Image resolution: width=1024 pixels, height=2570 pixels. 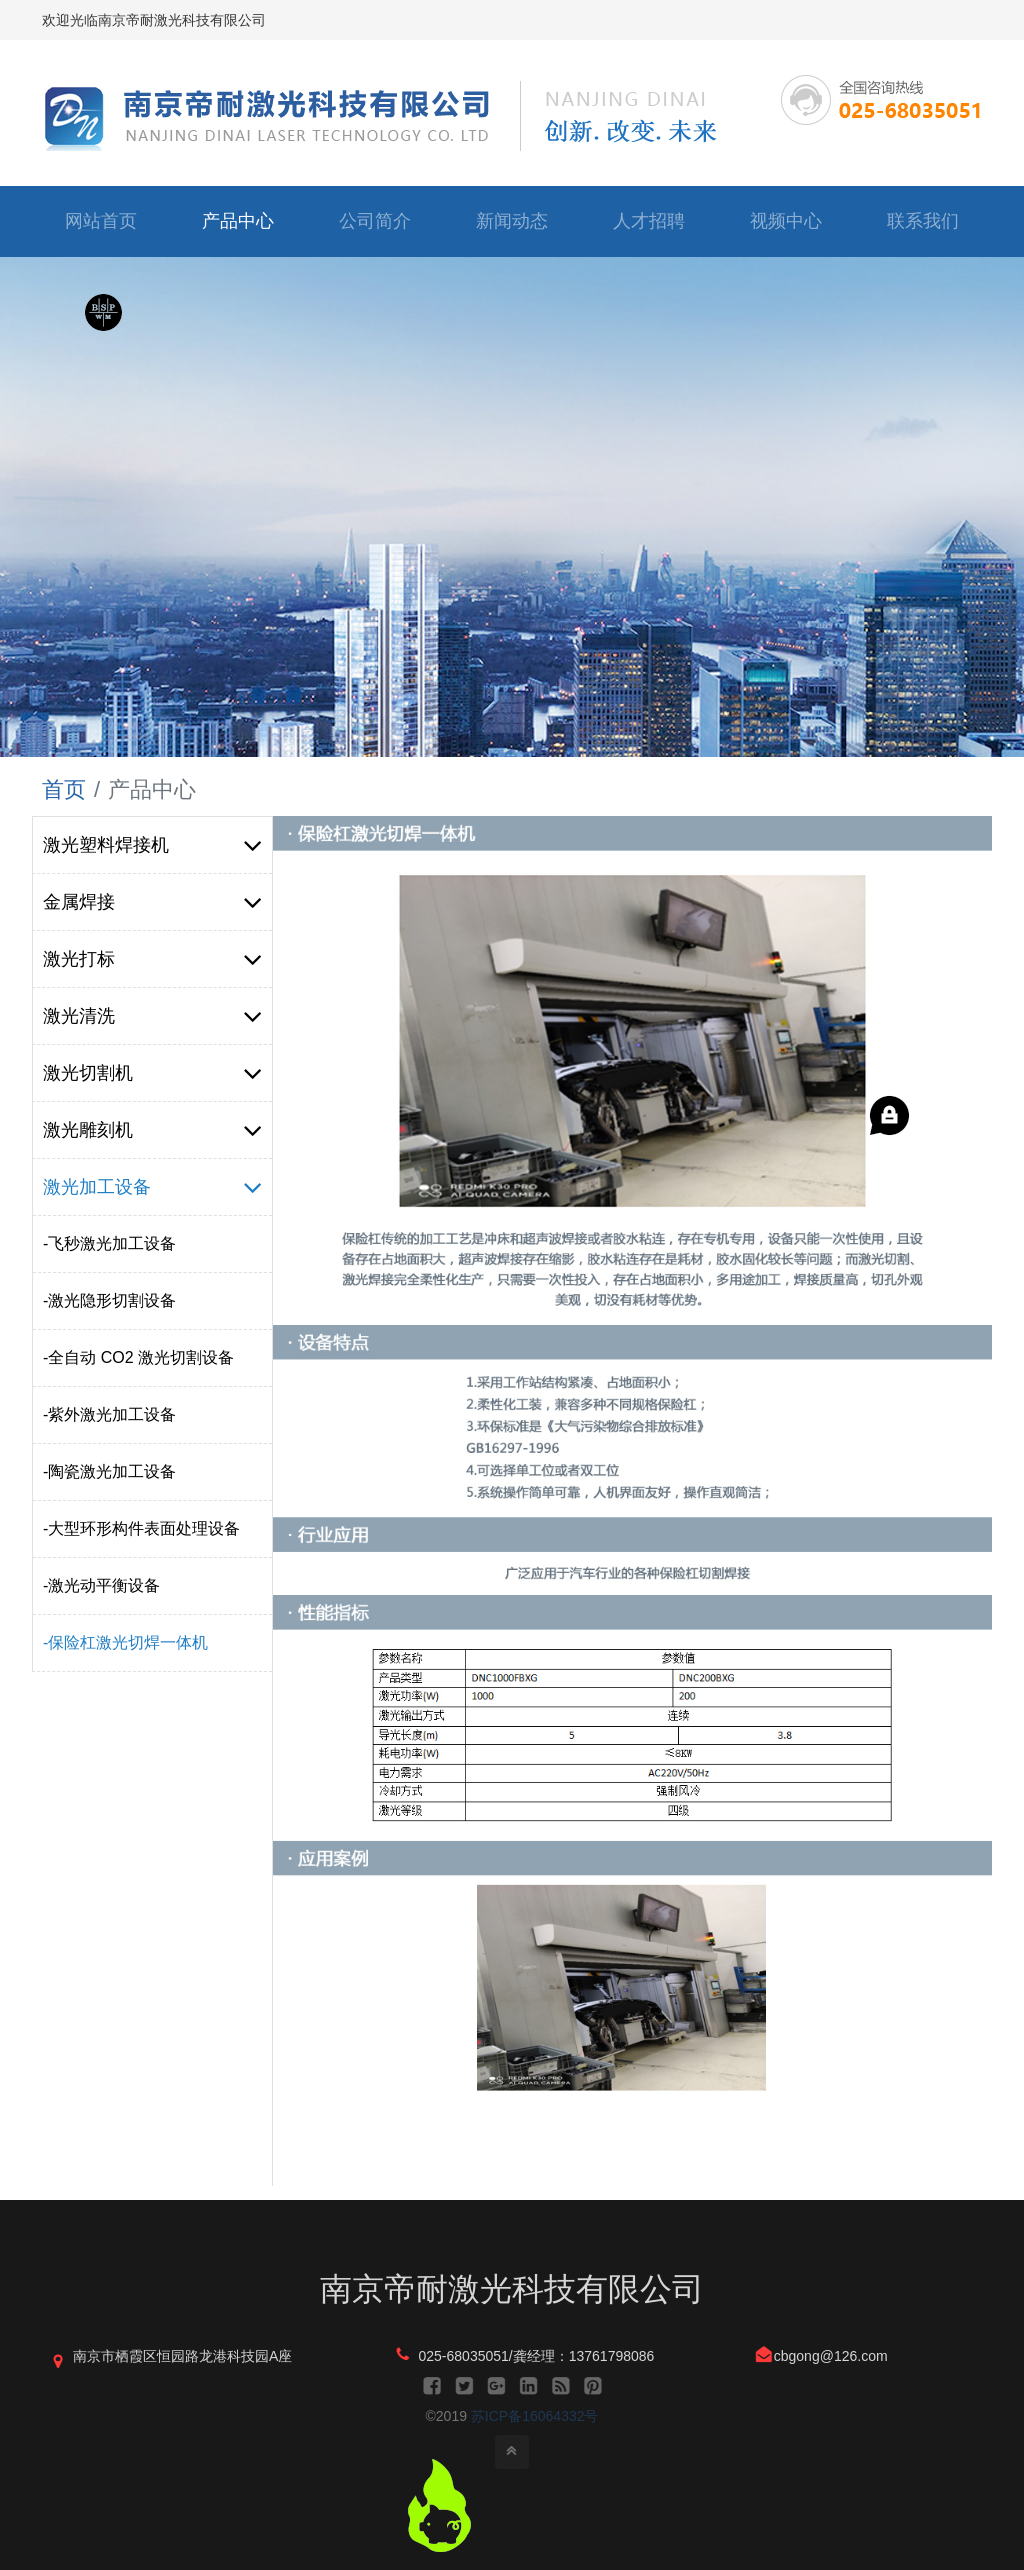 What do you see at coordinates (889, 1115) in the screenshot?
I see `start a private or encrypted conversation` at bounding box center [889, 1115].